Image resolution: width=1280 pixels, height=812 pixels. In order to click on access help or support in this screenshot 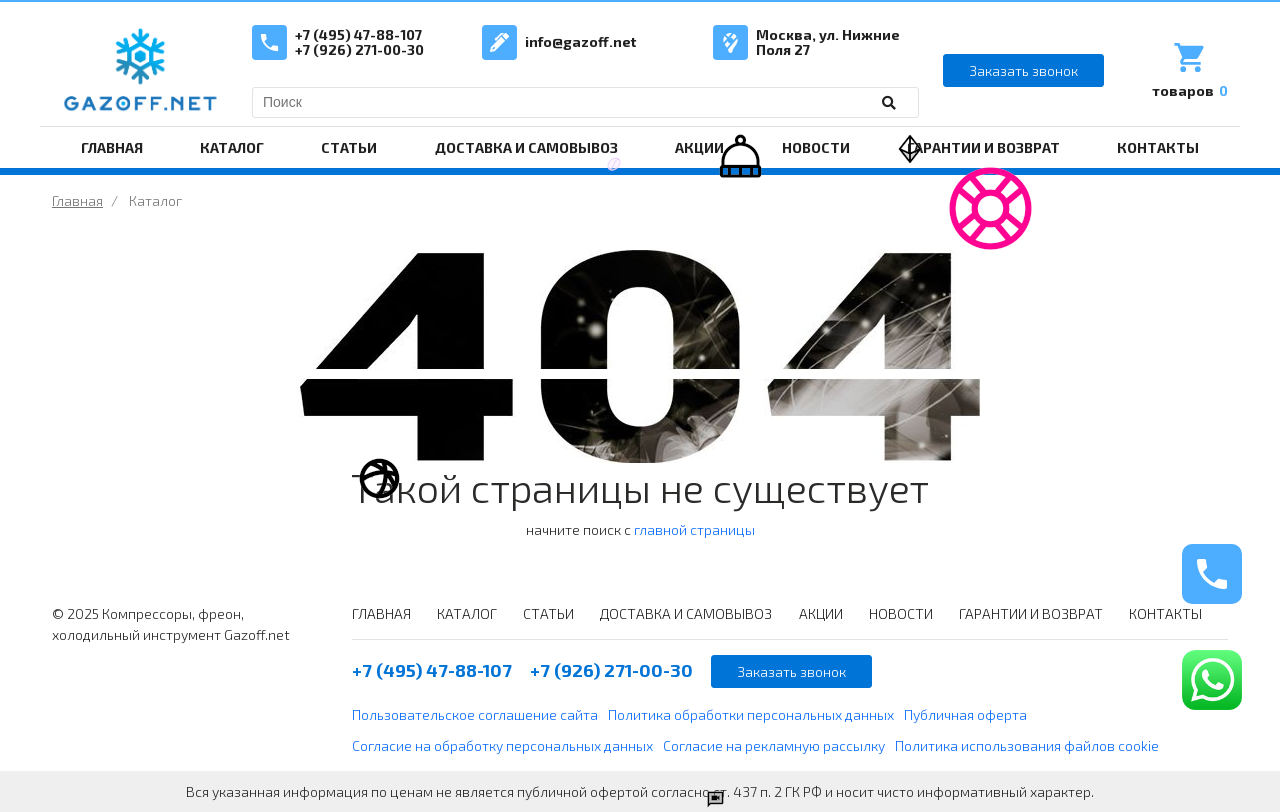, I will do `click(990, 208)`.